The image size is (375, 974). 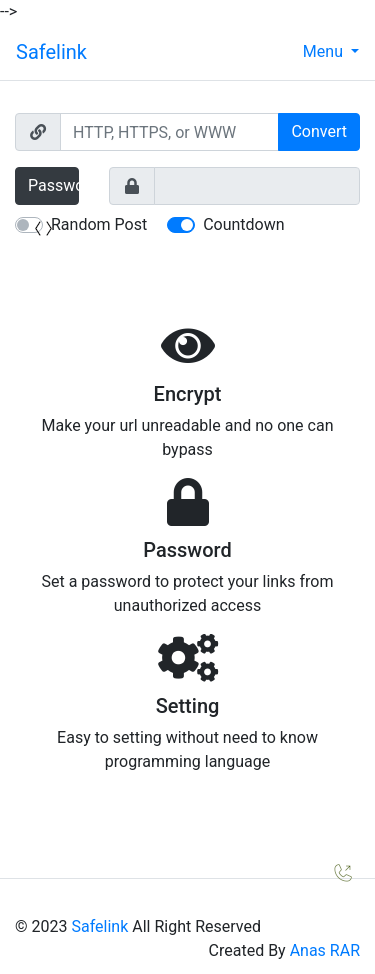 I want to click on view or edit source code, so click(x=43, y=228).